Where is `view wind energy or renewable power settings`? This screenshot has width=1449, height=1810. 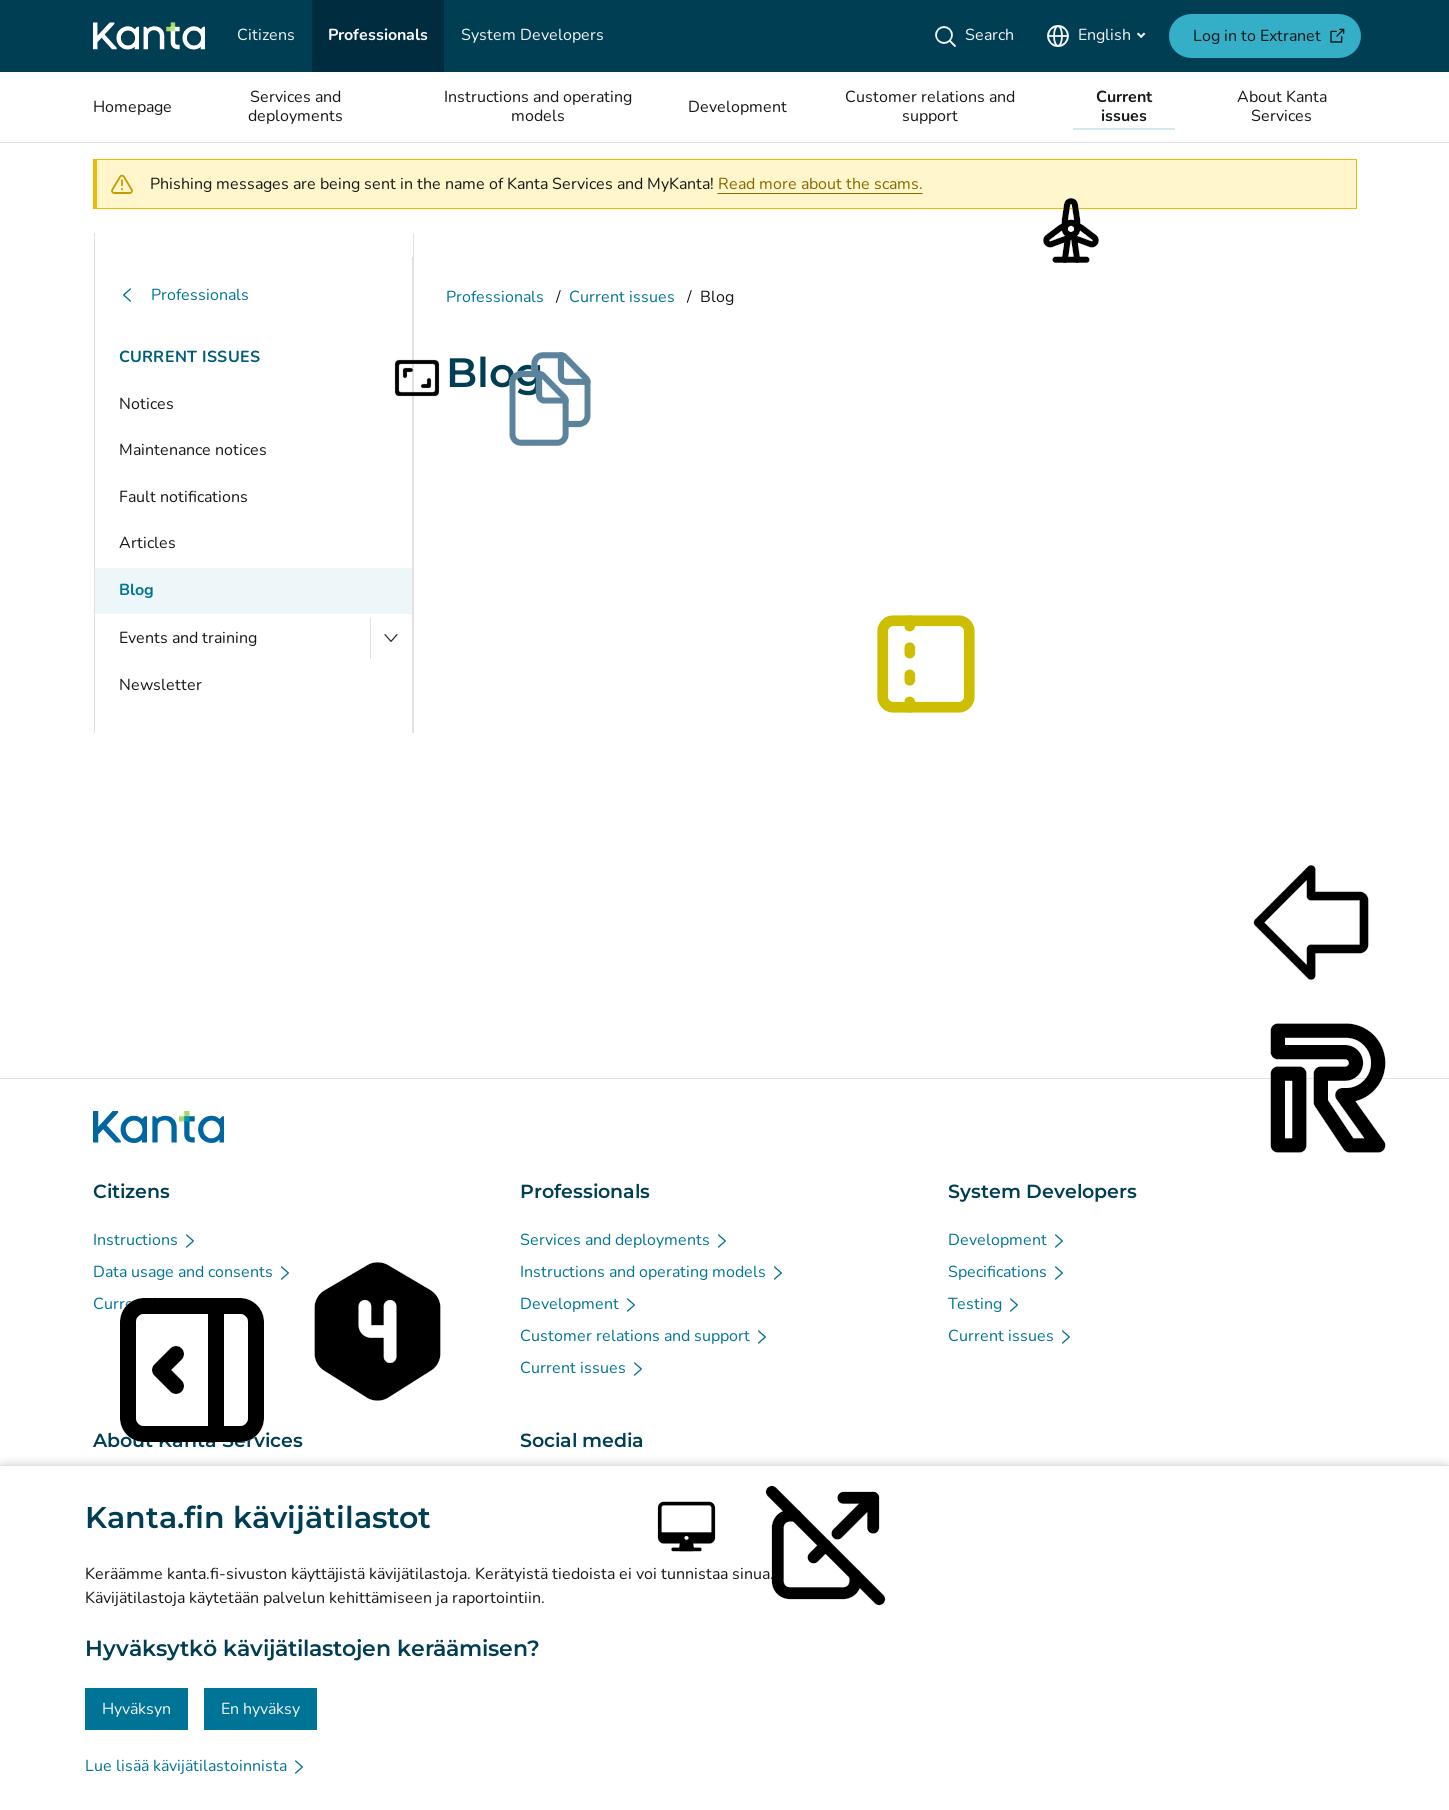 view wind energy or renewable power settings is located at coordinates (1071, 232).